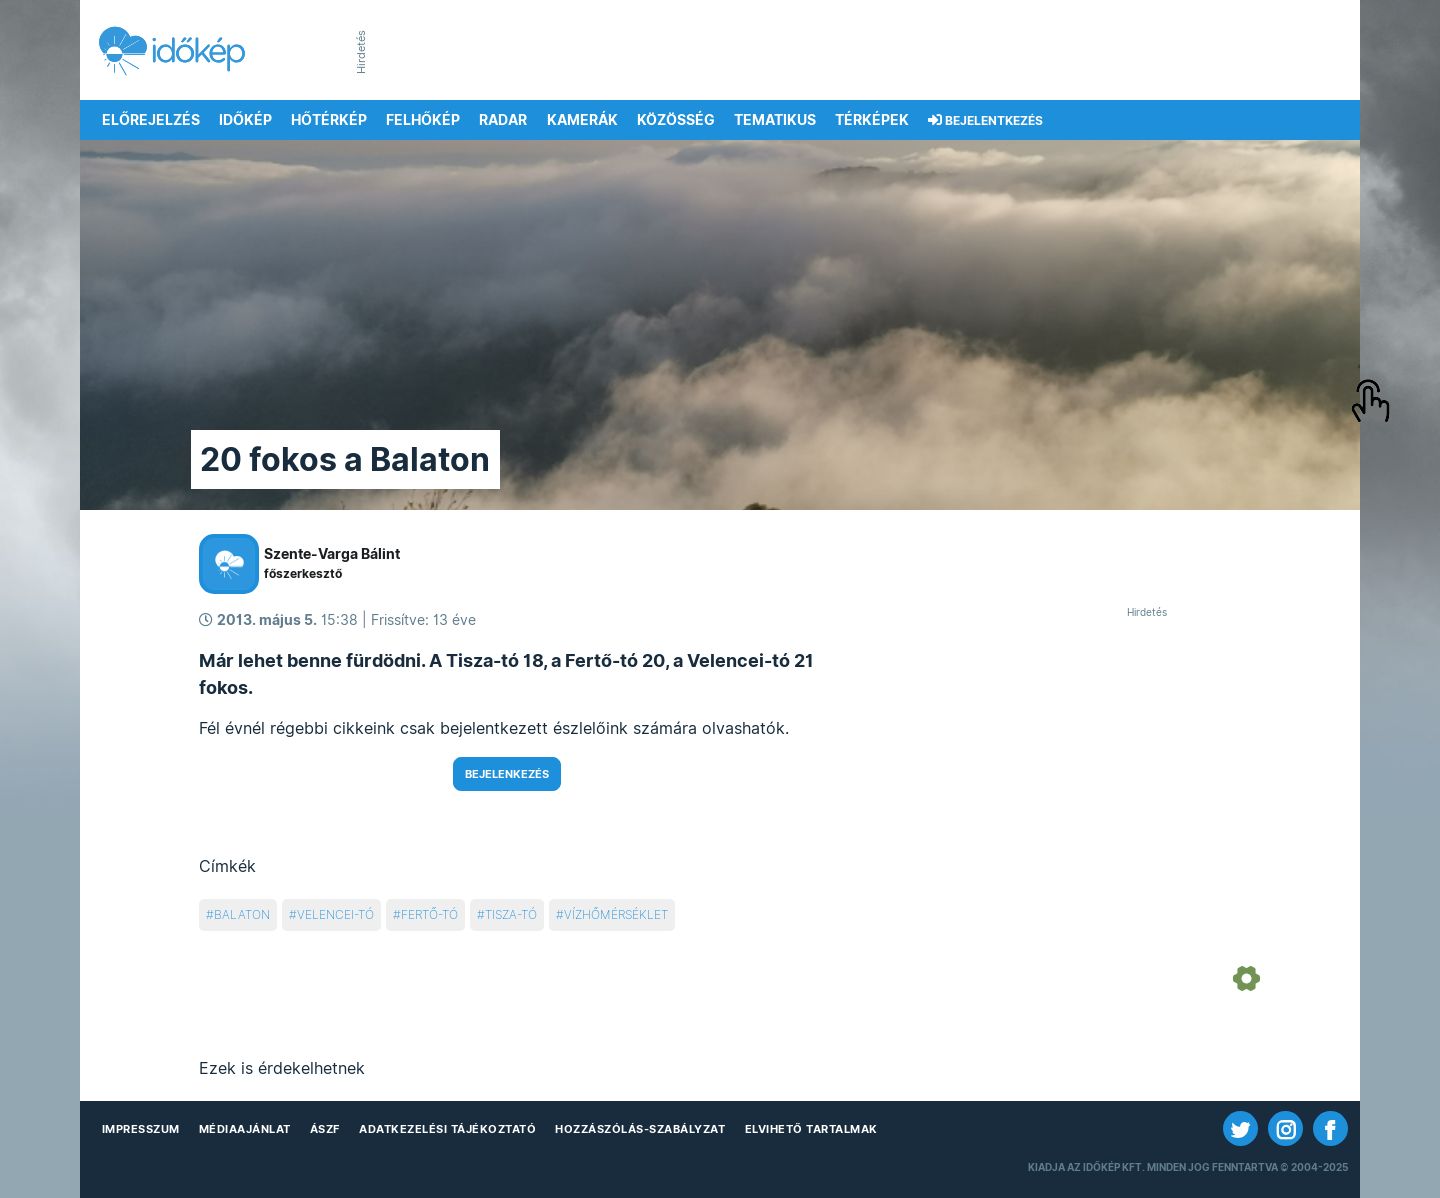 This screenshot has width=1440, height=1198. I want to click on tap to interact with this element, so click(1370, 401).